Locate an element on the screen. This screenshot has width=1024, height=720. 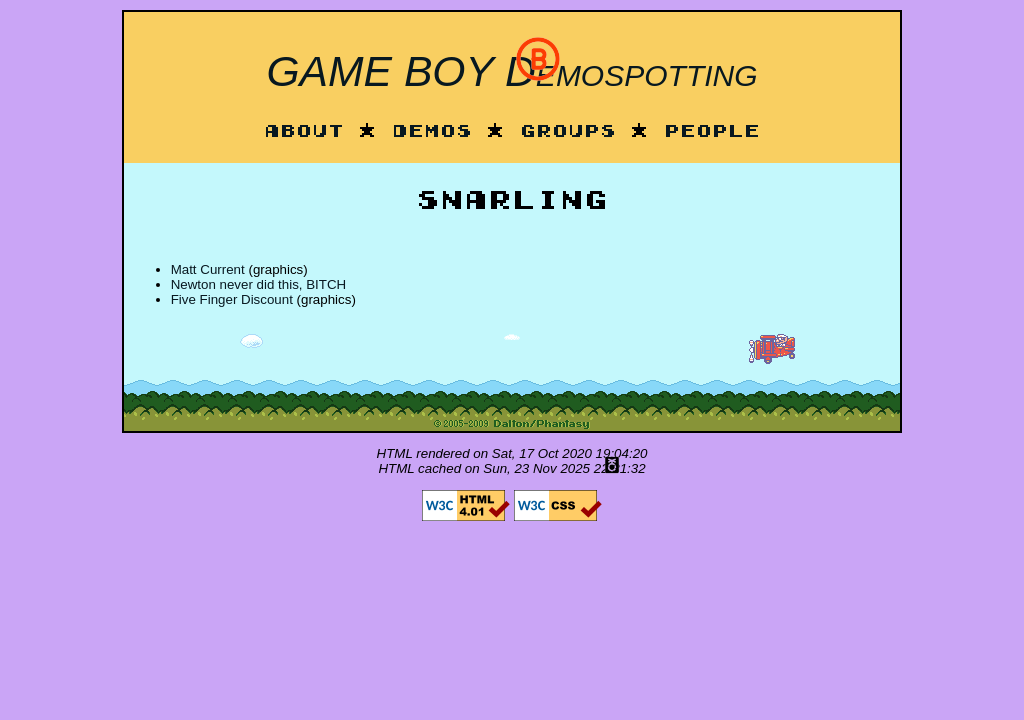
indicates nonbinary gender identity option is located at coordinates (612, 465).